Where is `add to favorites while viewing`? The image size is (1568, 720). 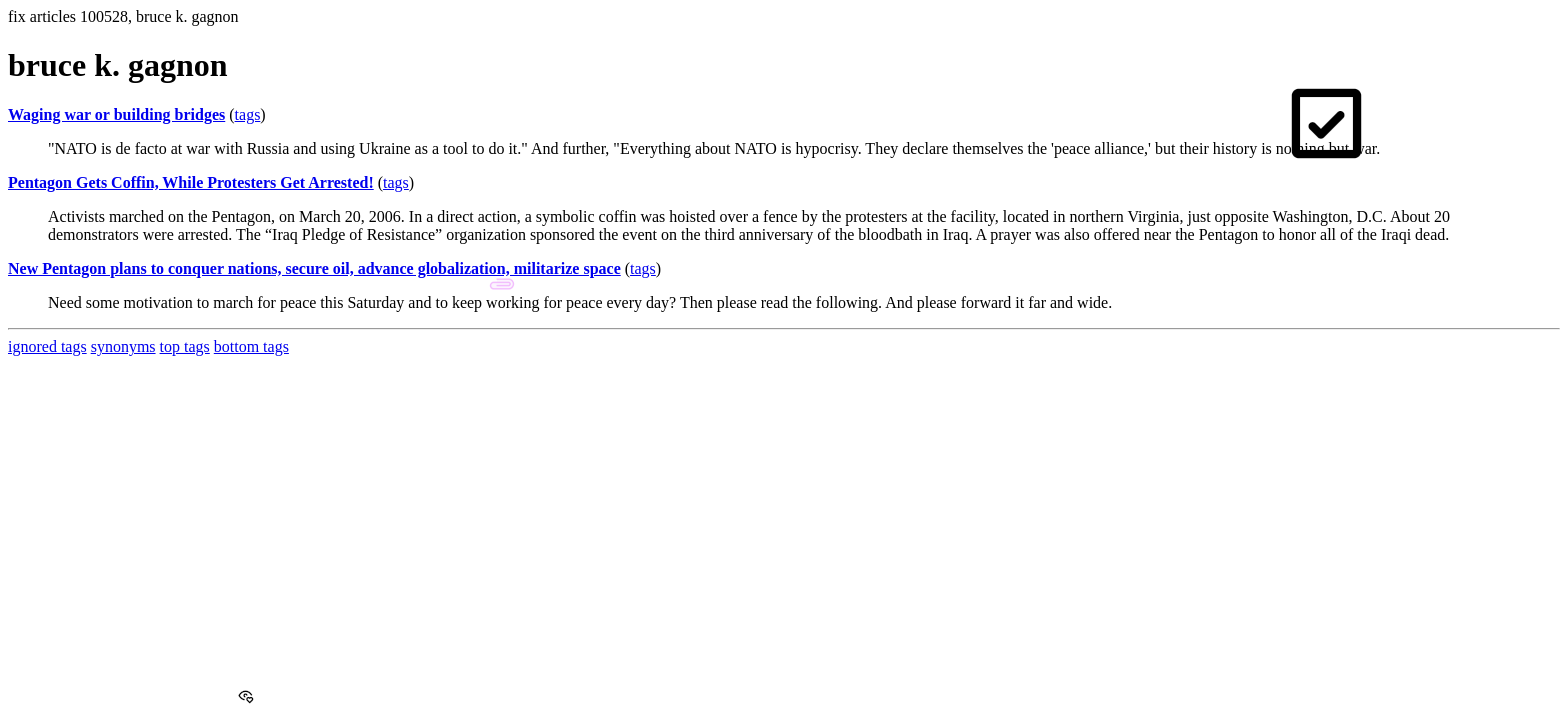
add to favorites while viewing is located at coordinates (245, 695).